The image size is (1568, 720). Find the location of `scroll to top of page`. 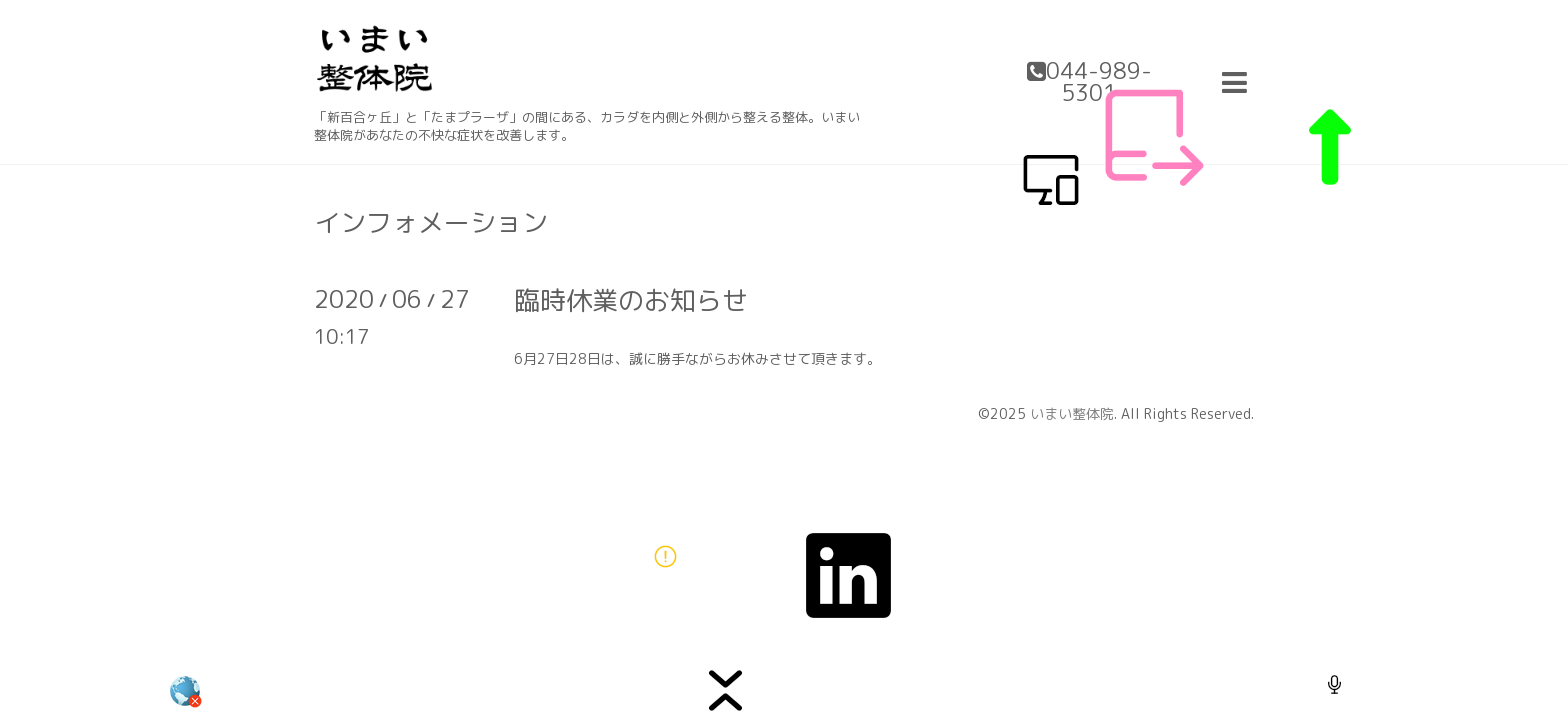

scroll to top of page is located at coordinates (1330, 147).